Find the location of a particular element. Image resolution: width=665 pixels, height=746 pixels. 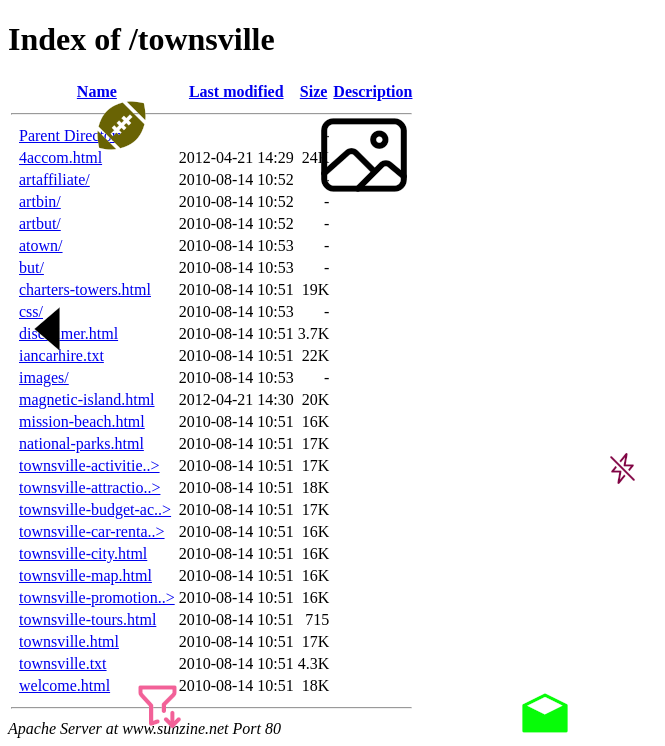

sort filtered results in descending order is located at coordinates (157, 704).